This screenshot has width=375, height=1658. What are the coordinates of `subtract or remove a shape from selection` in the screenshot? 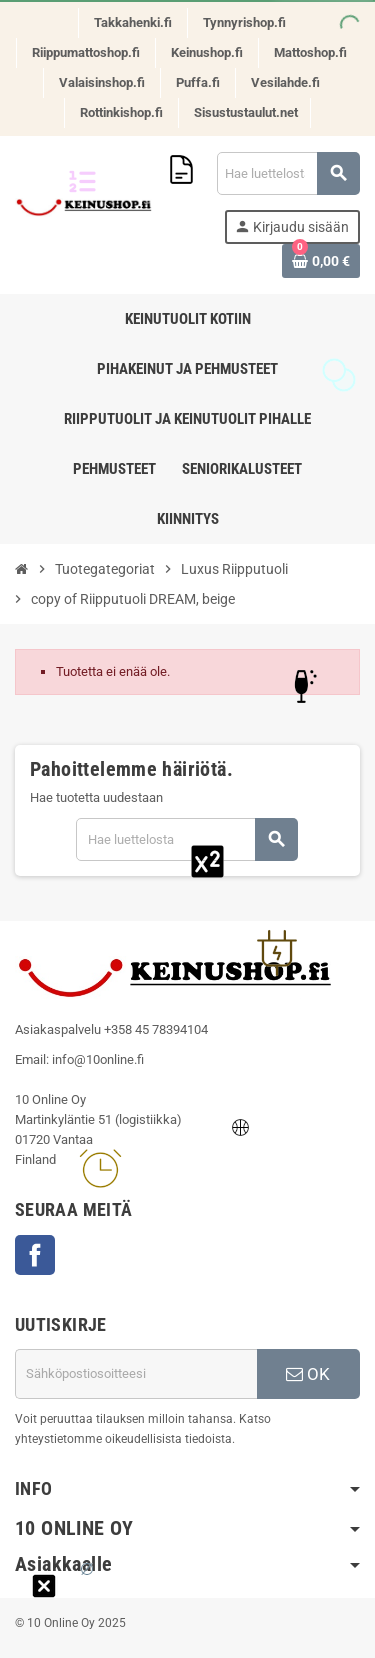 It's located at (339, 375).